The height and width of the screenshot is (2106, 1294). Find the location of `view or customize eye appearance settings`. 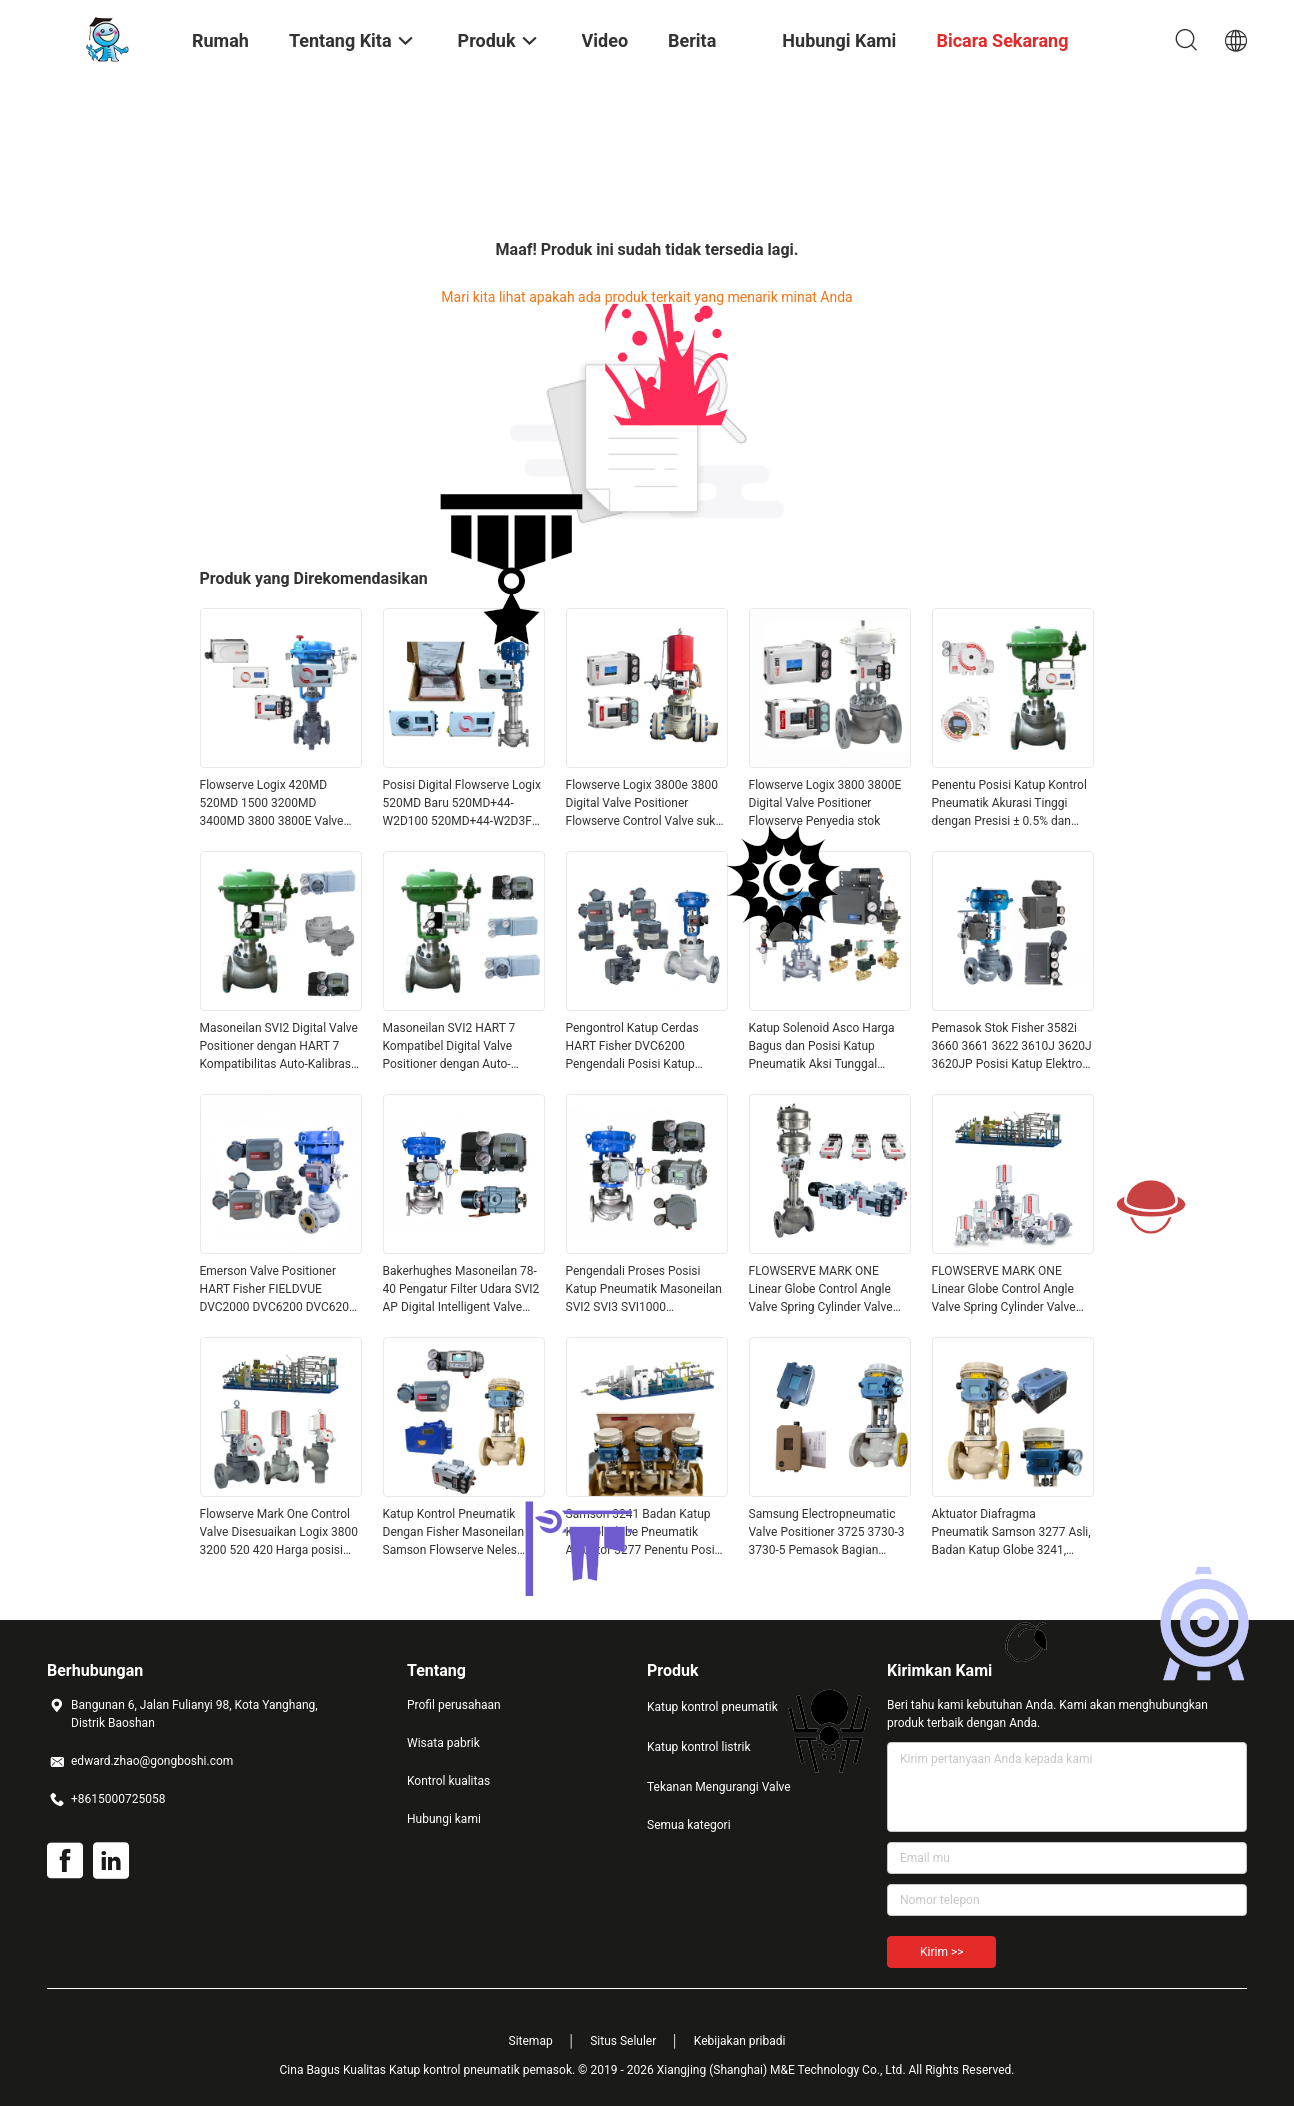

view or customize eye appearance settings is located at coordinates (783, 881).